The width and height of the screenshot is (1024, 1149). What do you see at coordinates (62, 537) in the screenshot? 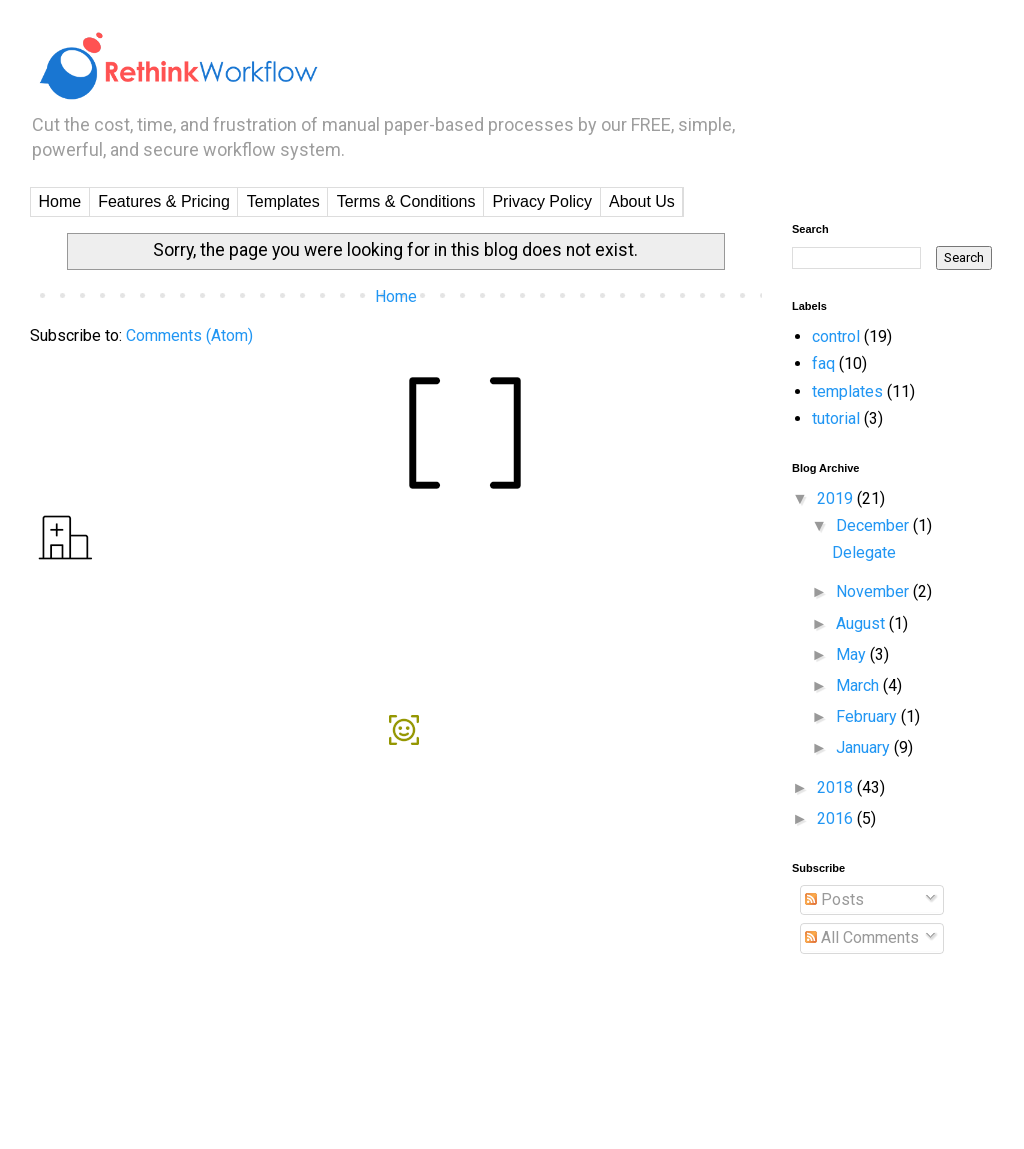
I see `find nearby hospitals or medical facilities` at bounding box center [62, 537].